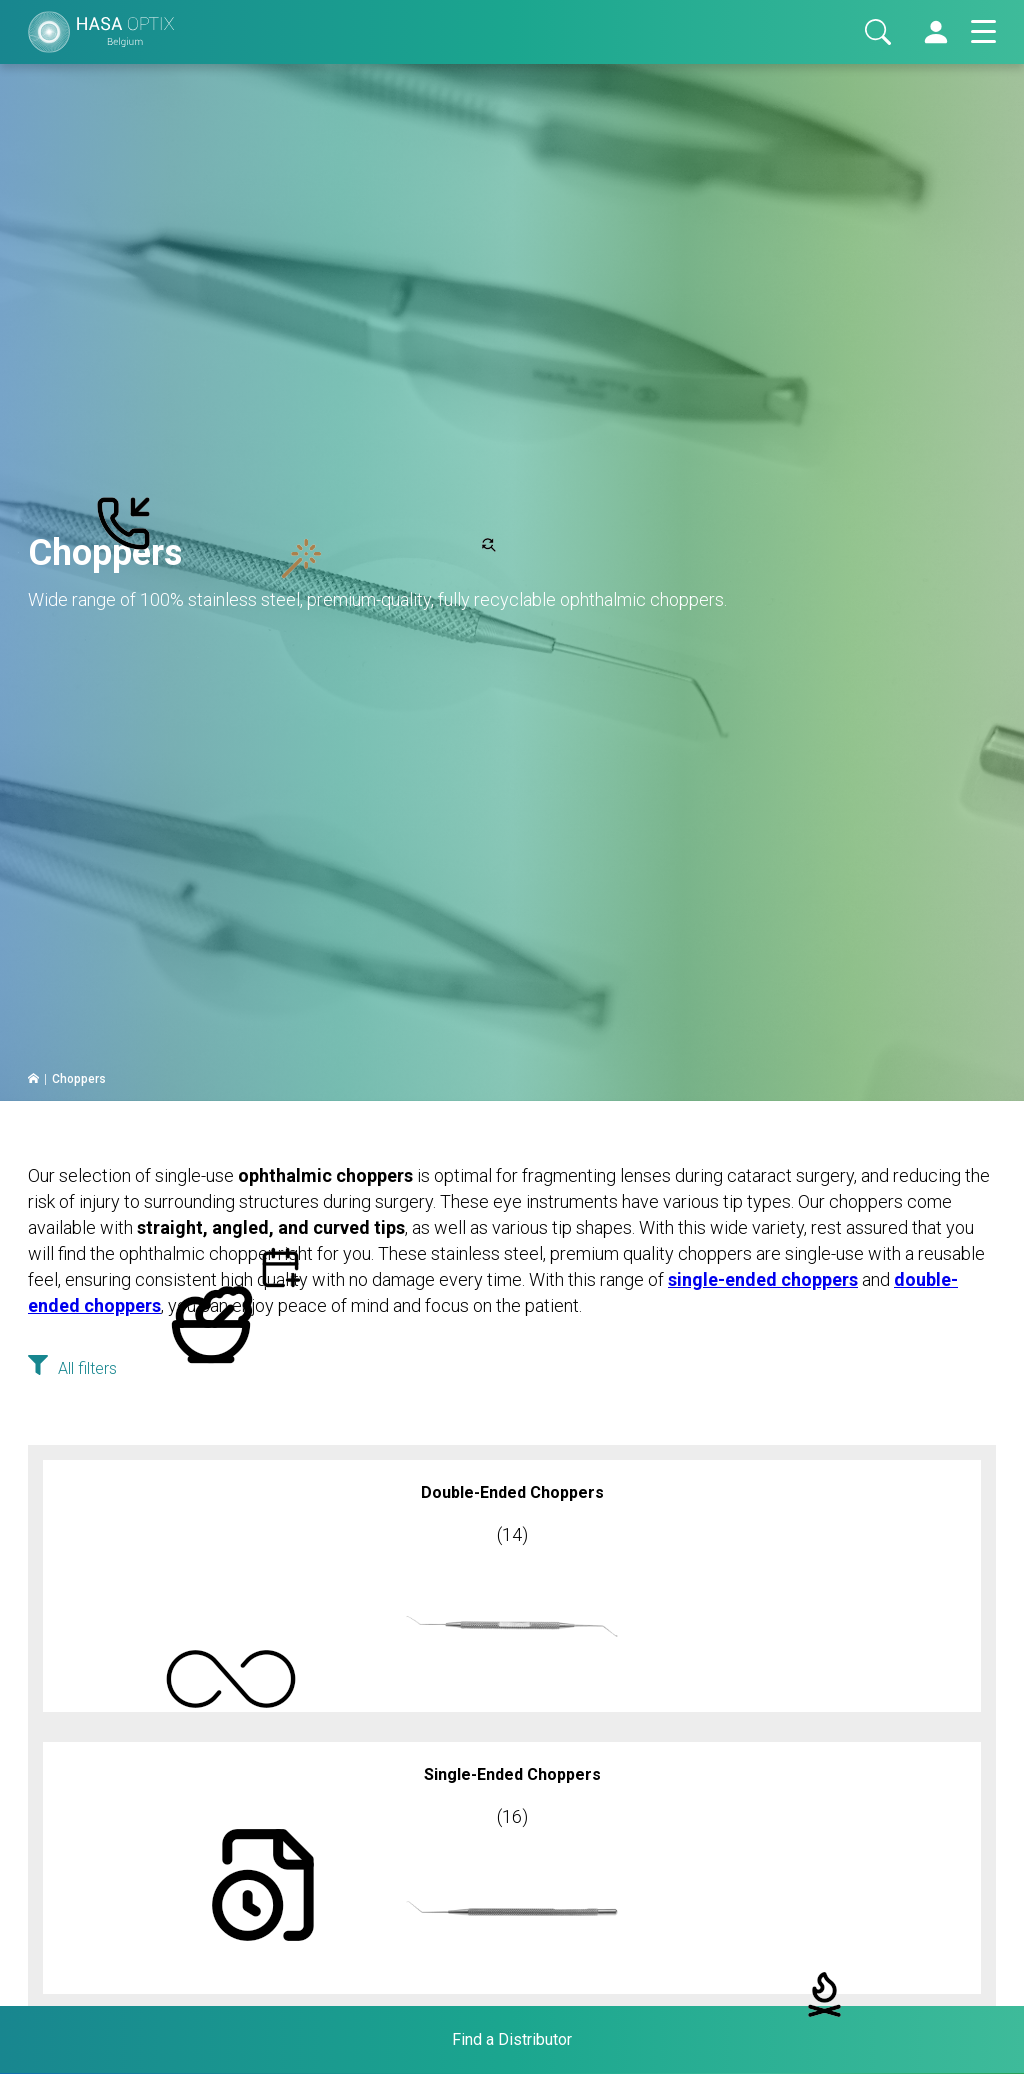  Describe the element at coordinates (824, 1994) in the screenshot. I see `start a campfire or outdoor activity mode` at that location.